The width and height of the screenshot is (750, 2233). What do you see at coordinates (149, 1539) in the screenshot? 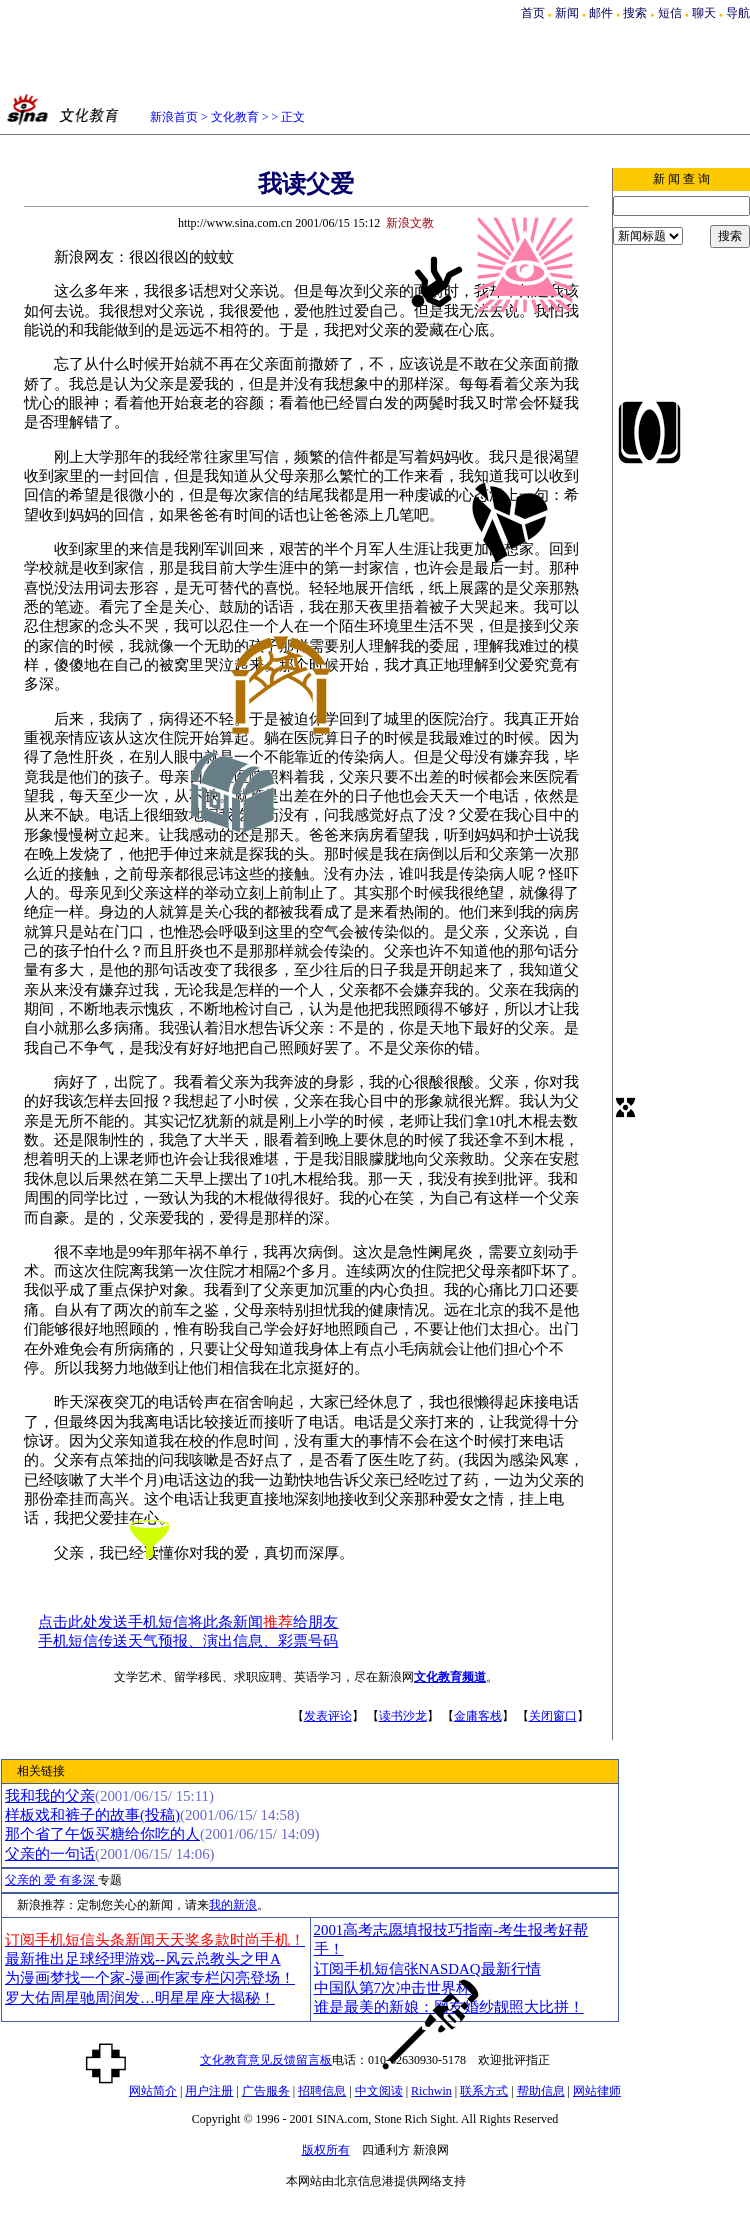
I see `filter or sort content` at bounding box center [149, 1539].